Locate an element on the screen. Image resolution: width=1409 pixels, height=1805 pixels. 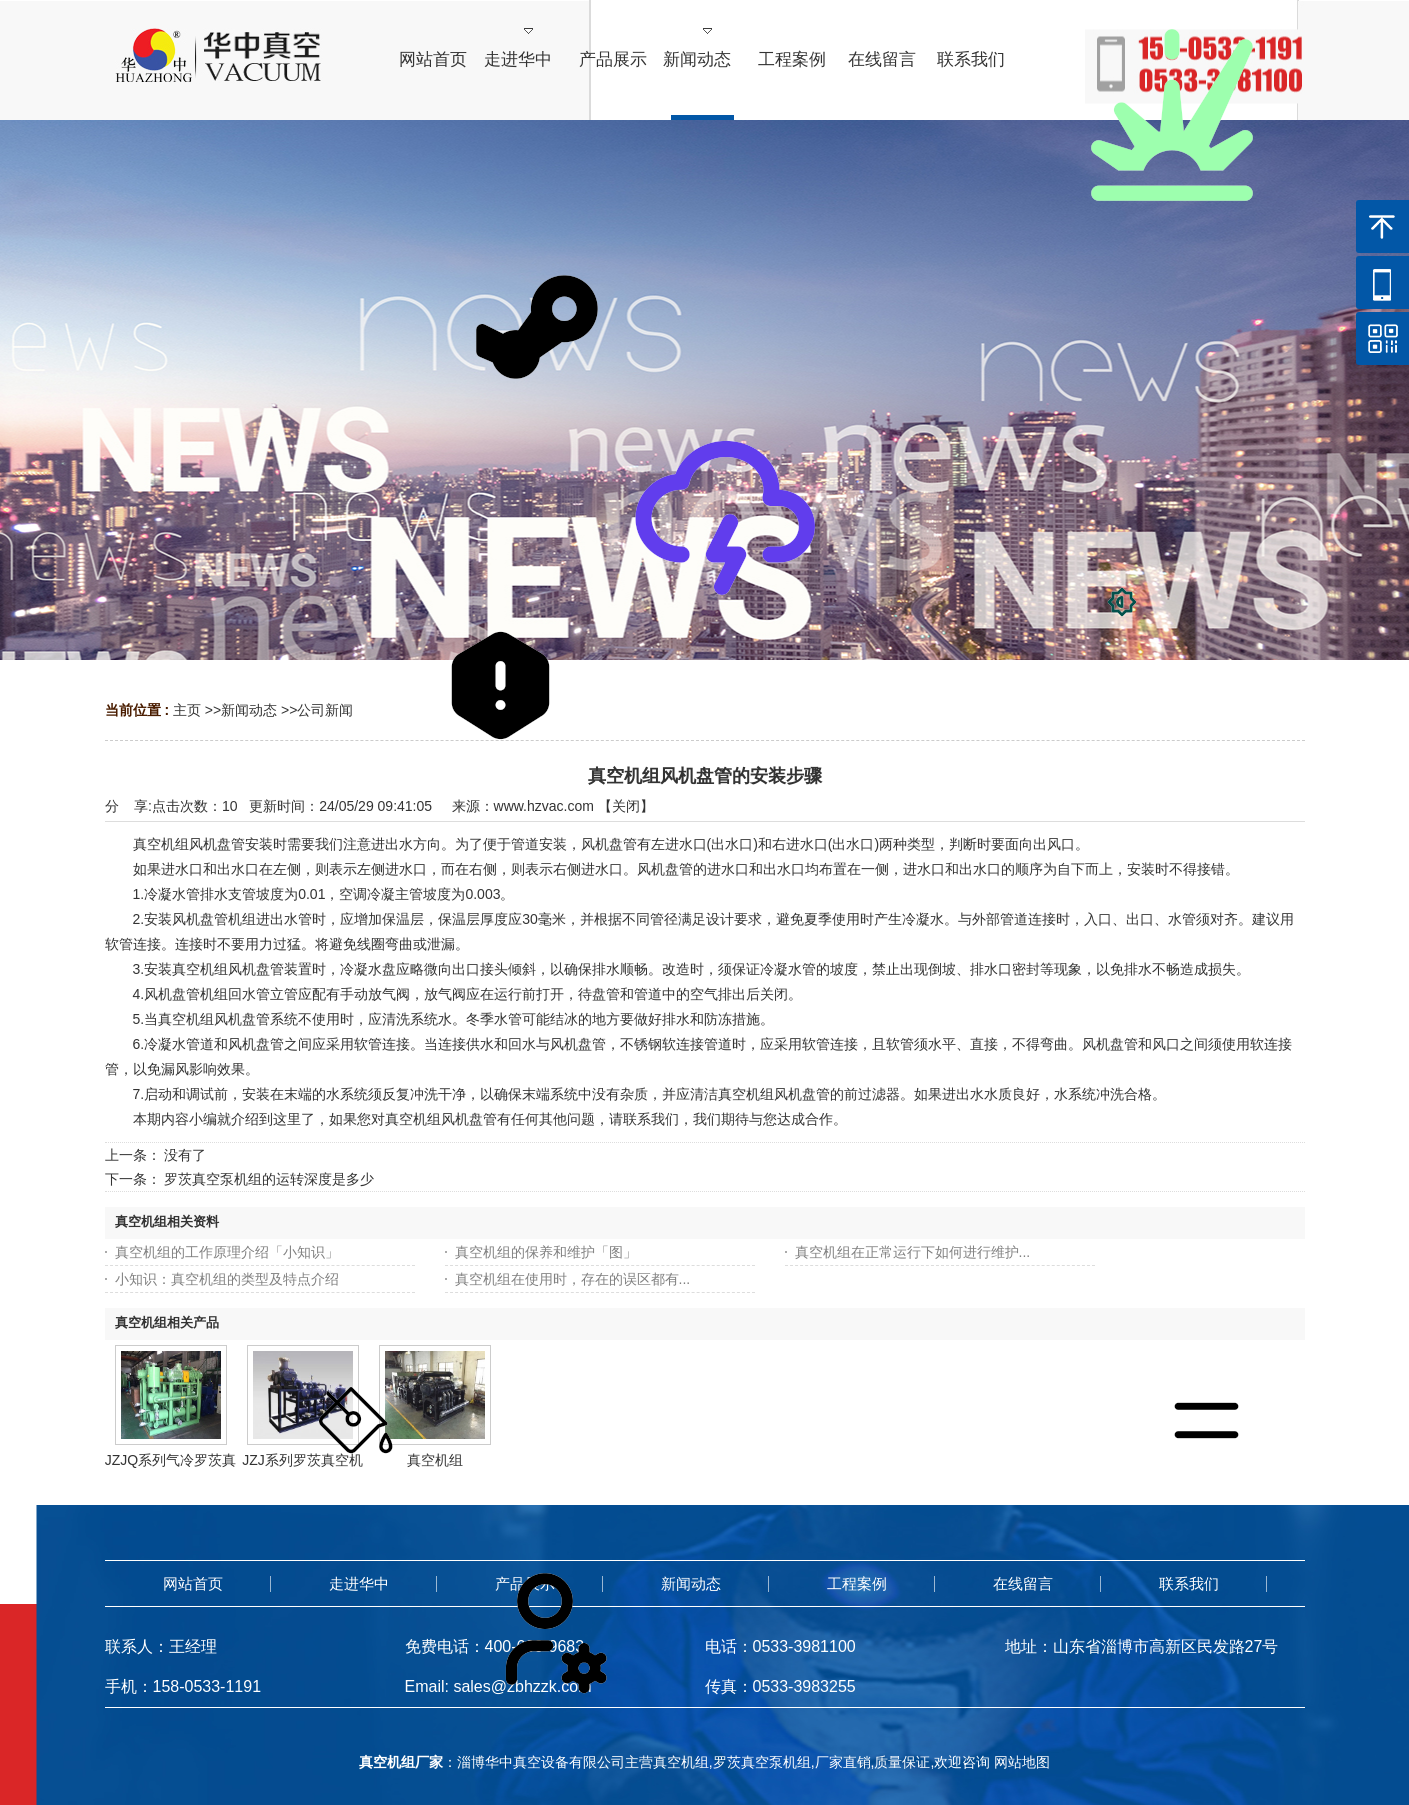
fill an area with color is located at coordinates (354, 1422).